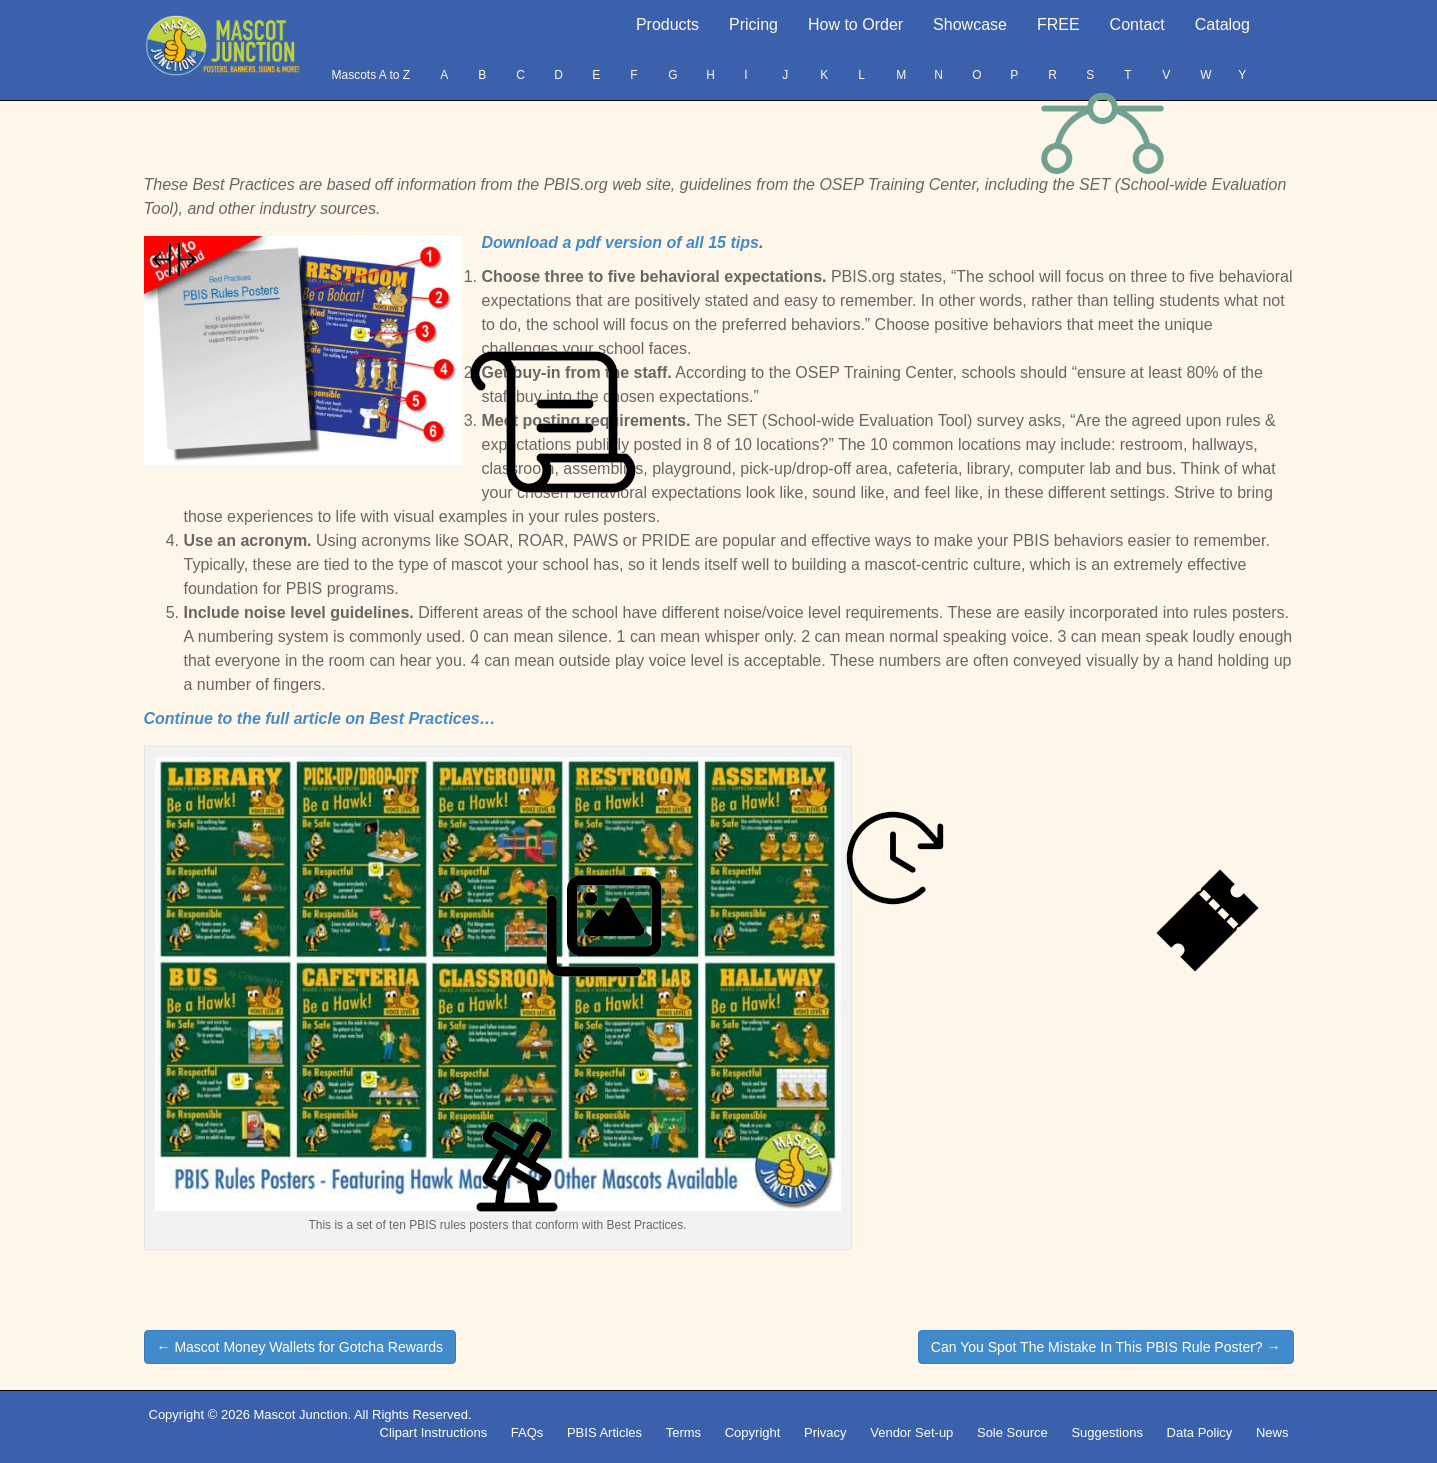 The width and height of the screenshot is (1437, 1463). Describe the element at coordinates (893, 858) in the screenshot. I see `restore to a previous version` at that location.